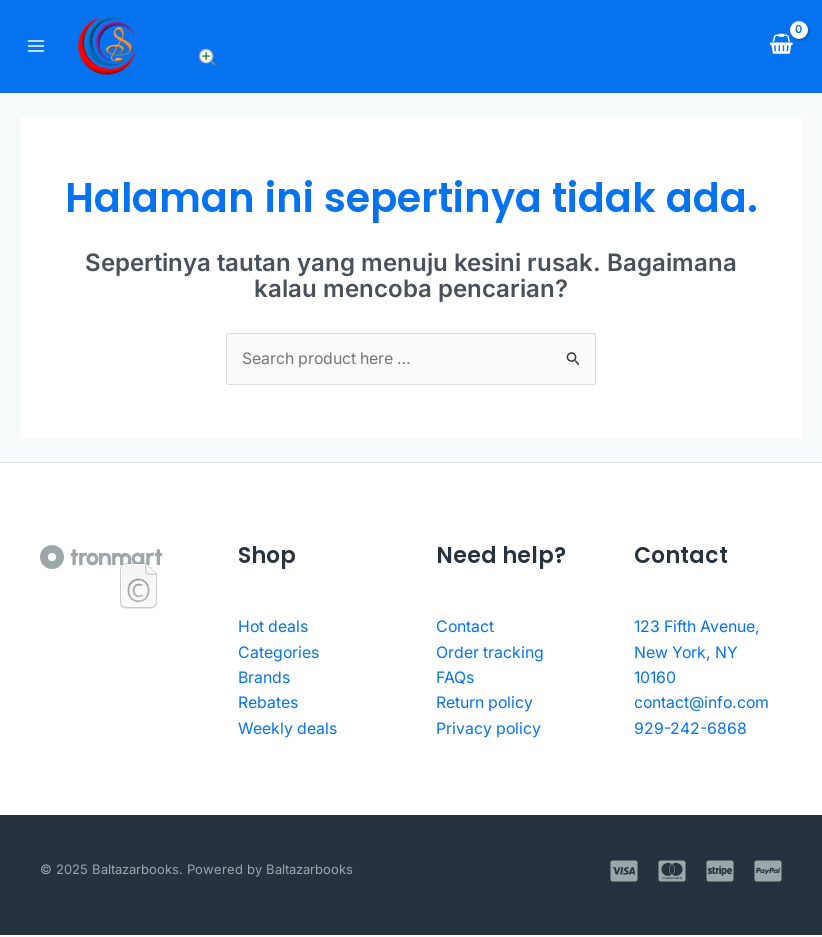 Image resolution: width=822 pixels, height=937 pixels. I want to click on indicates a file with copyright protection, so click(138, 585).